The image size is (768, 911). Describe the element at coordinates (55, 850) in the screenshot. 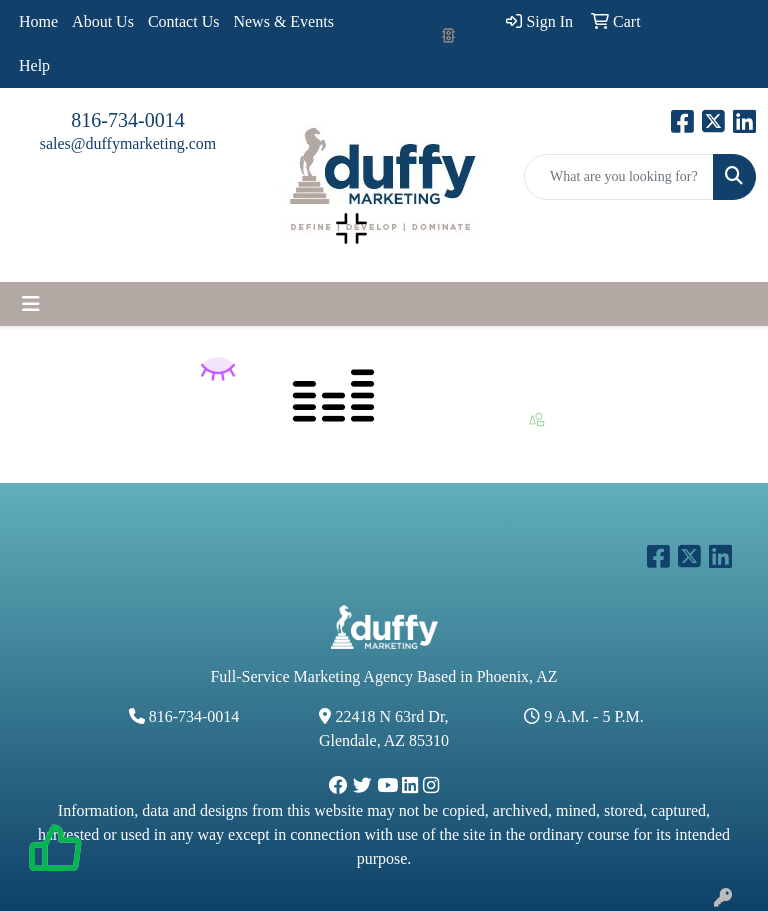

I see `like or approve a post` at that location.